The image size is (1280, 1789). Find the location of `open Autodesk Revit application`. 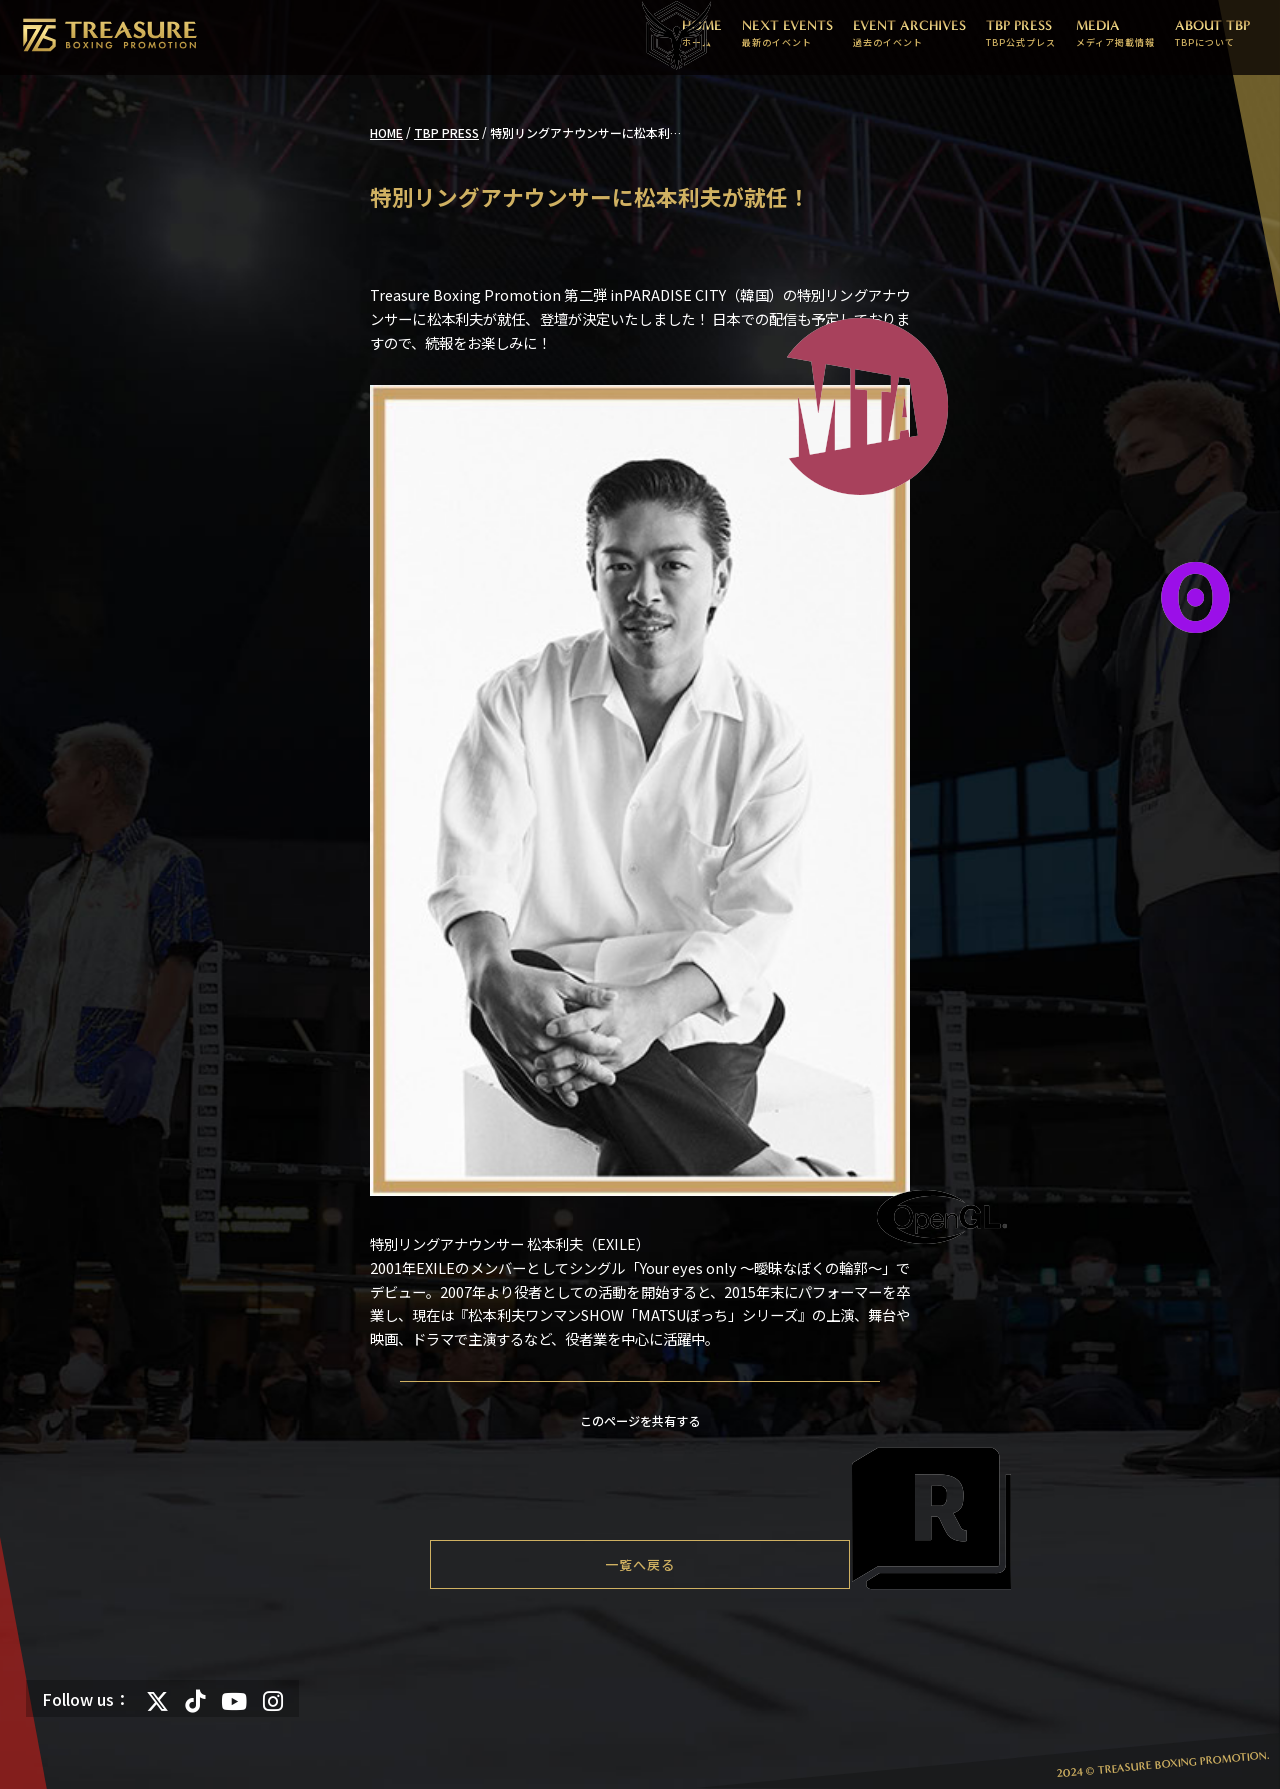

open Autodesk Revit application is located at coordinates (931, 1518).